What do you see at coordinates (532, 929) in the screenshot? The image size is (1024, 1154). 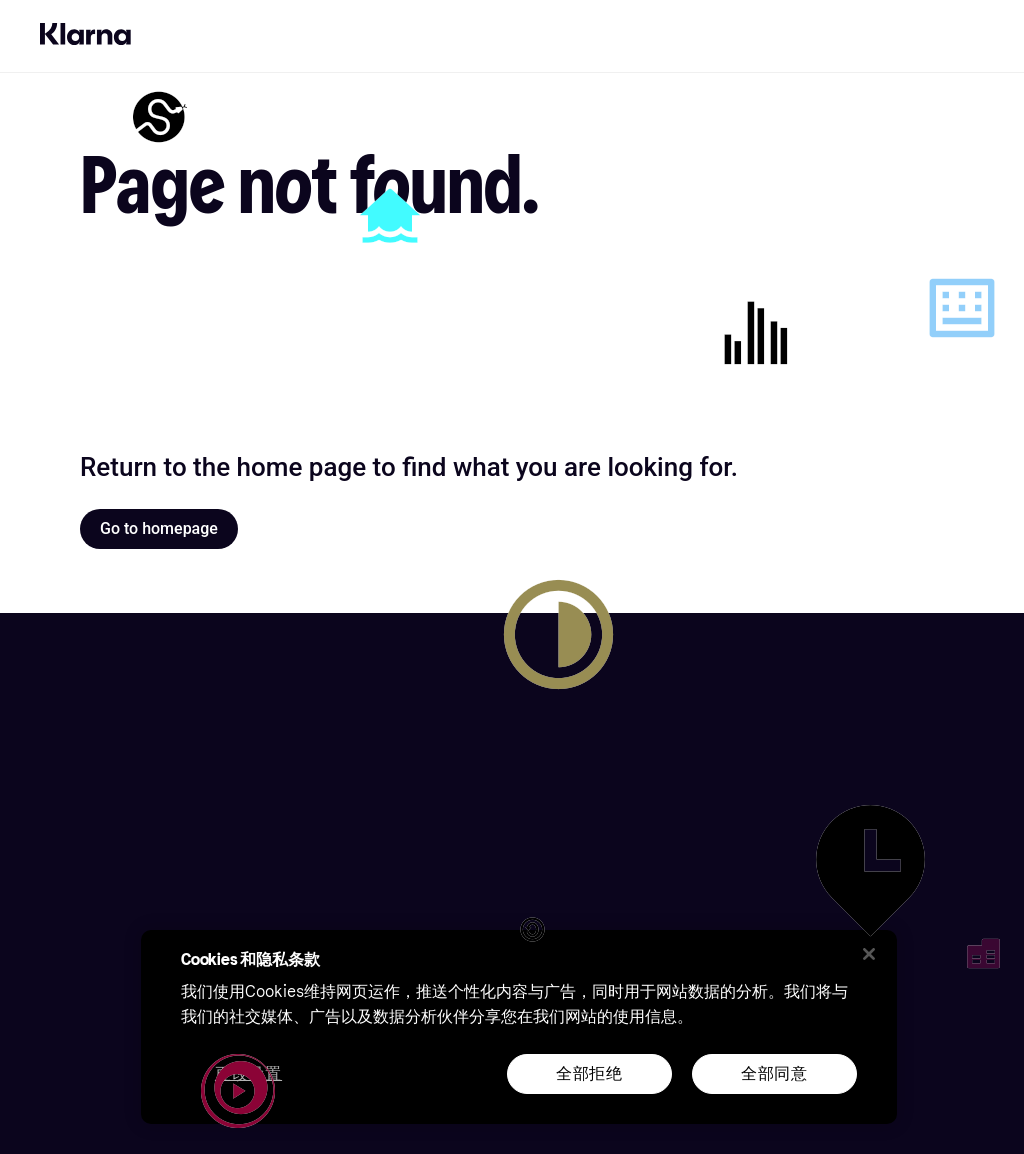 I see `creative commons share-alike license indicator` at bounding box center [532, 929].